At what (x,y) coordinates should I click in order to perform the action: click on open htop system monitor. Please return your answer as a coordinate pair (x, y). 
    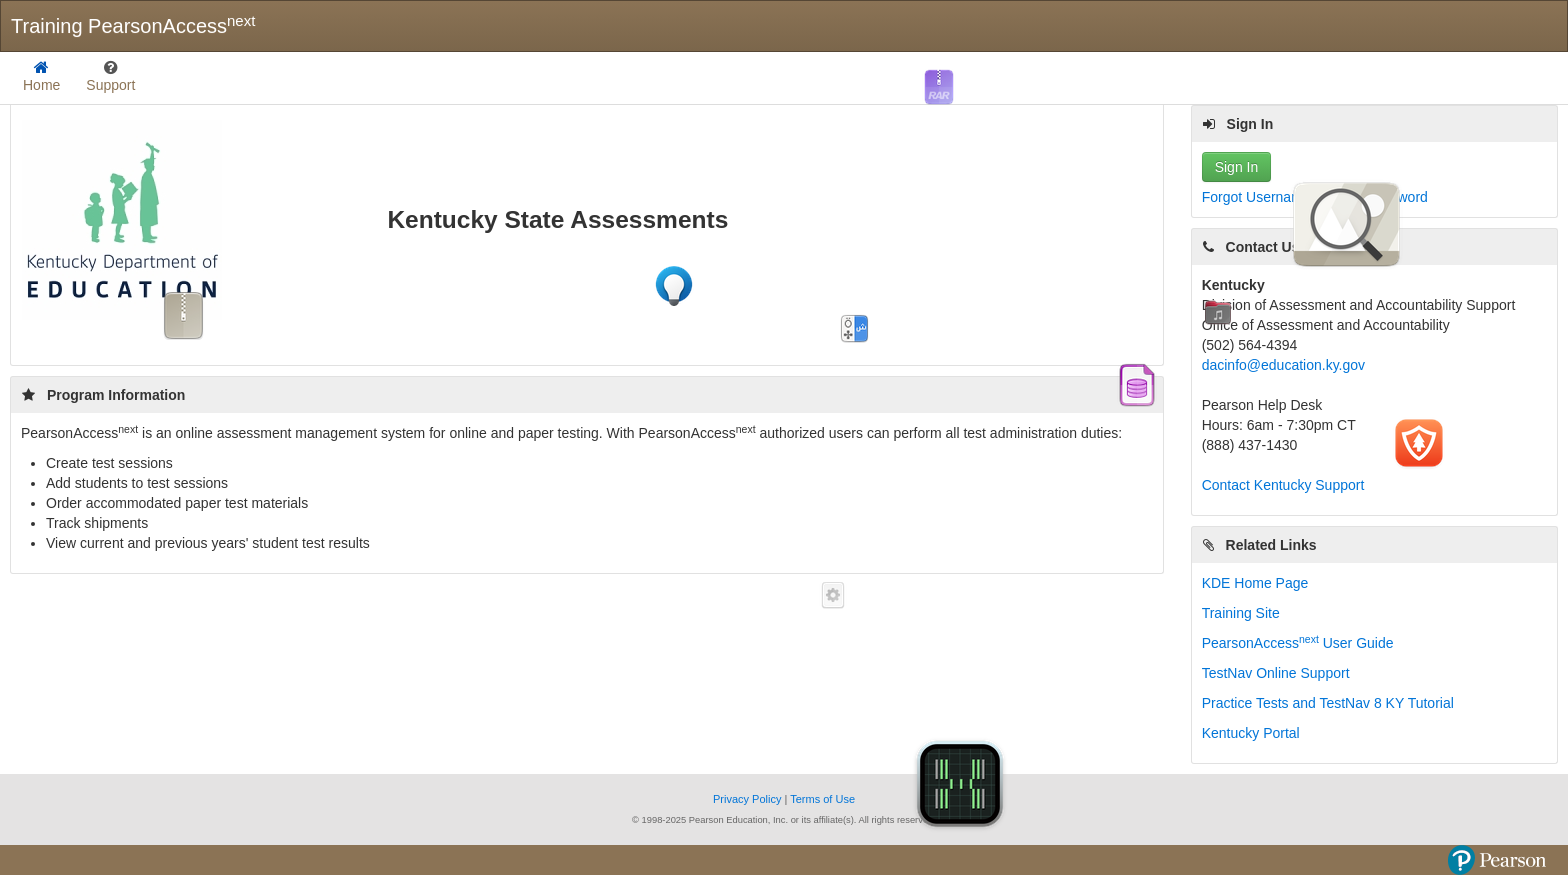
    Looking at the image, I should click on (960, 784).